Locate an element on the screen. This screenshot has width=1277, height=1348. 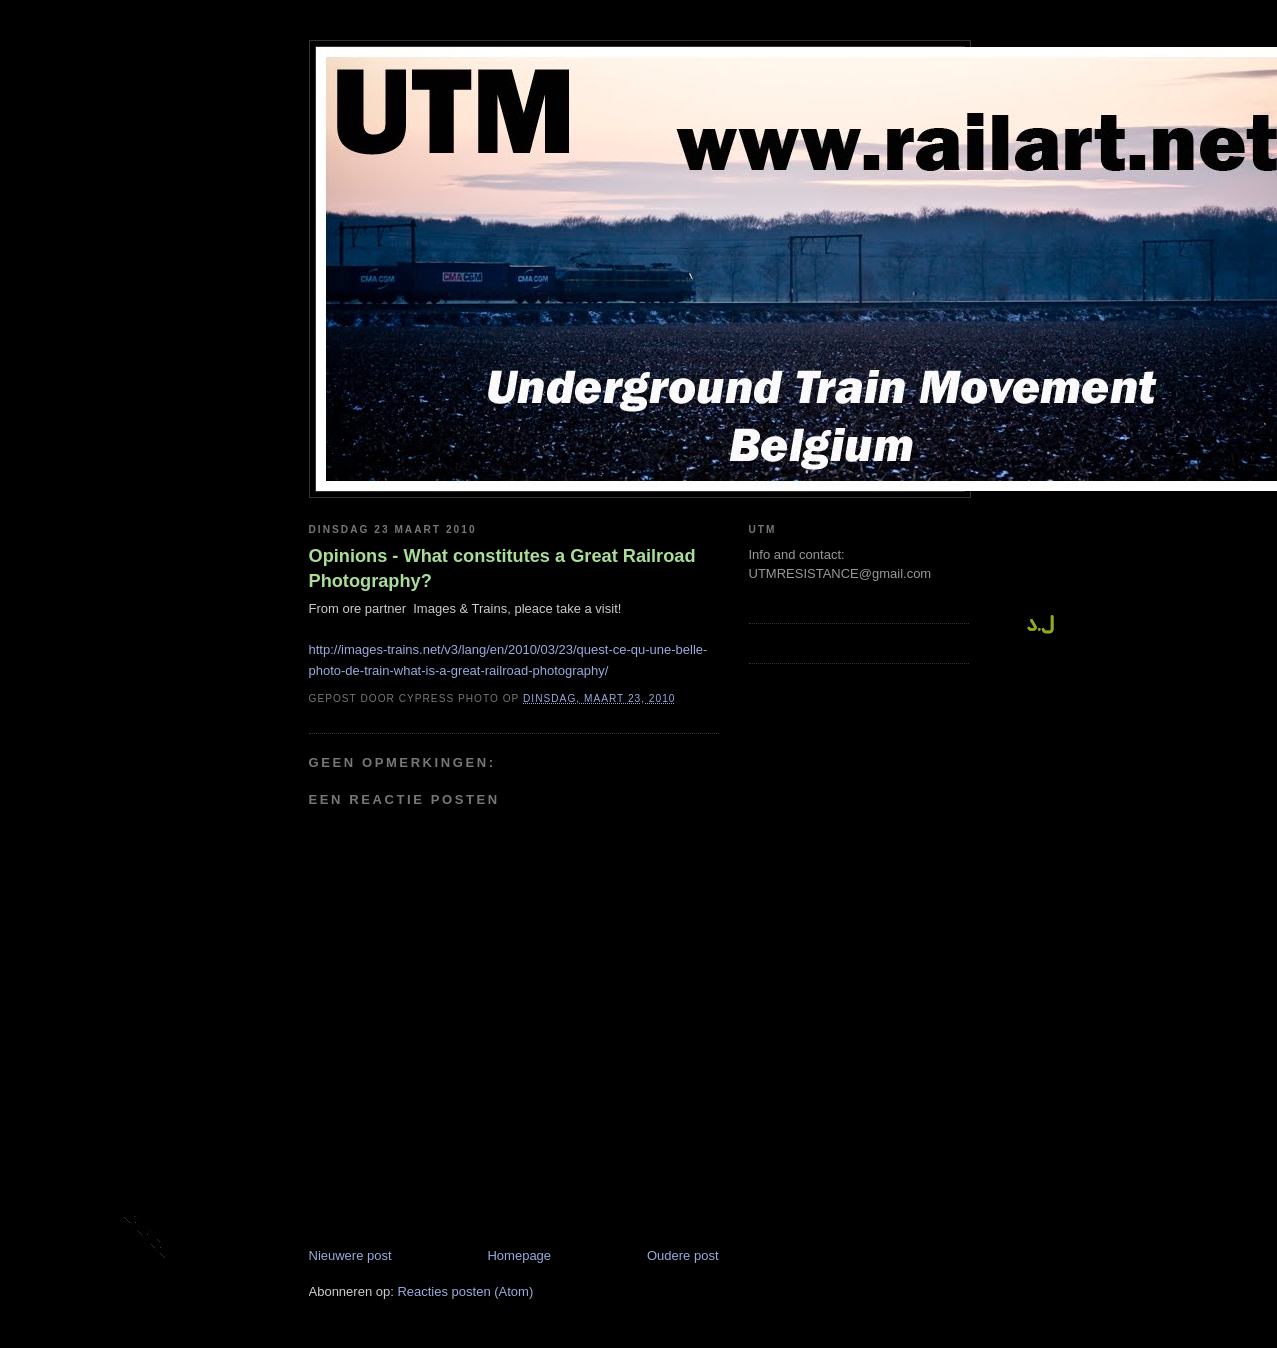
represents Libyan dinar currency is located at coordinates (1040, 625).